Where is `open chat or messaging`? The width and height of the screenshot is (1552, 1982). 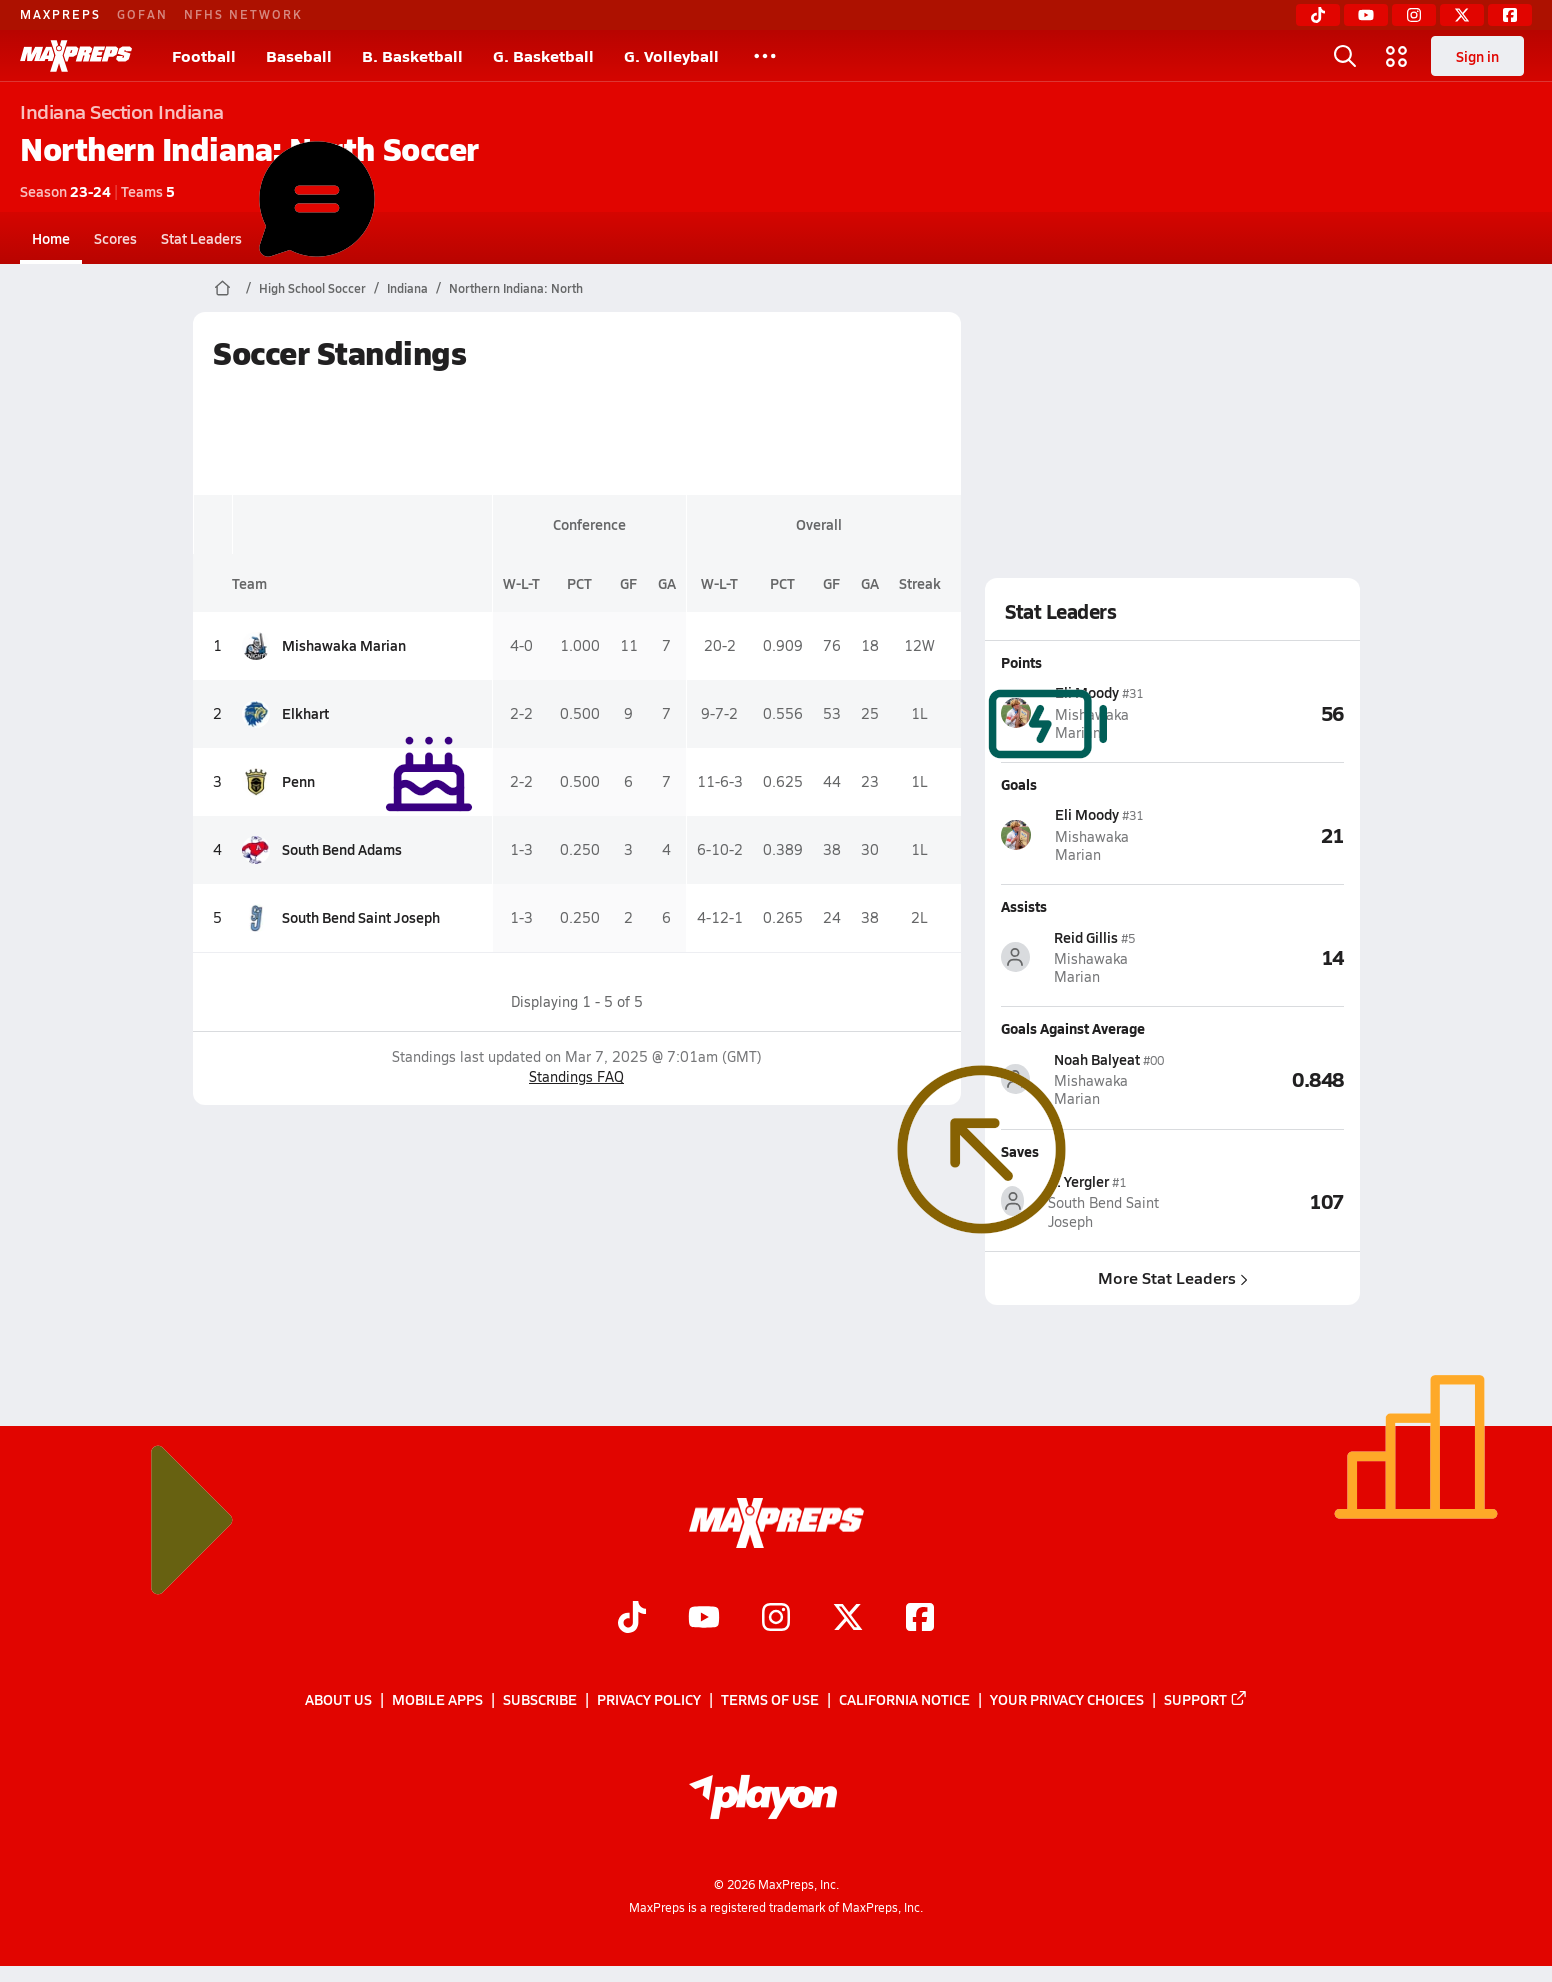 open chat or messaging is located at coordinates (317, 199).